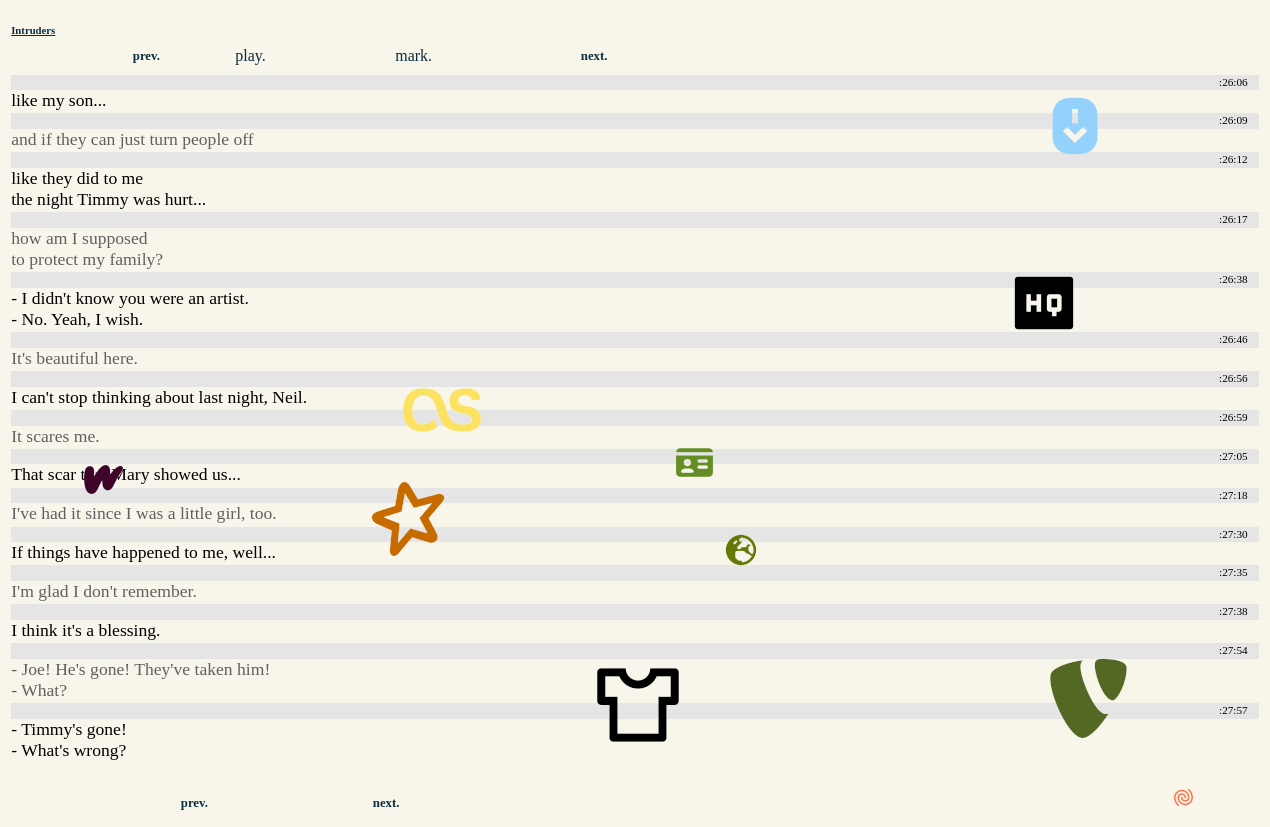 This screenshot has width=1270, height=827. I want to click on open Last.fm app, so click(442, 410).